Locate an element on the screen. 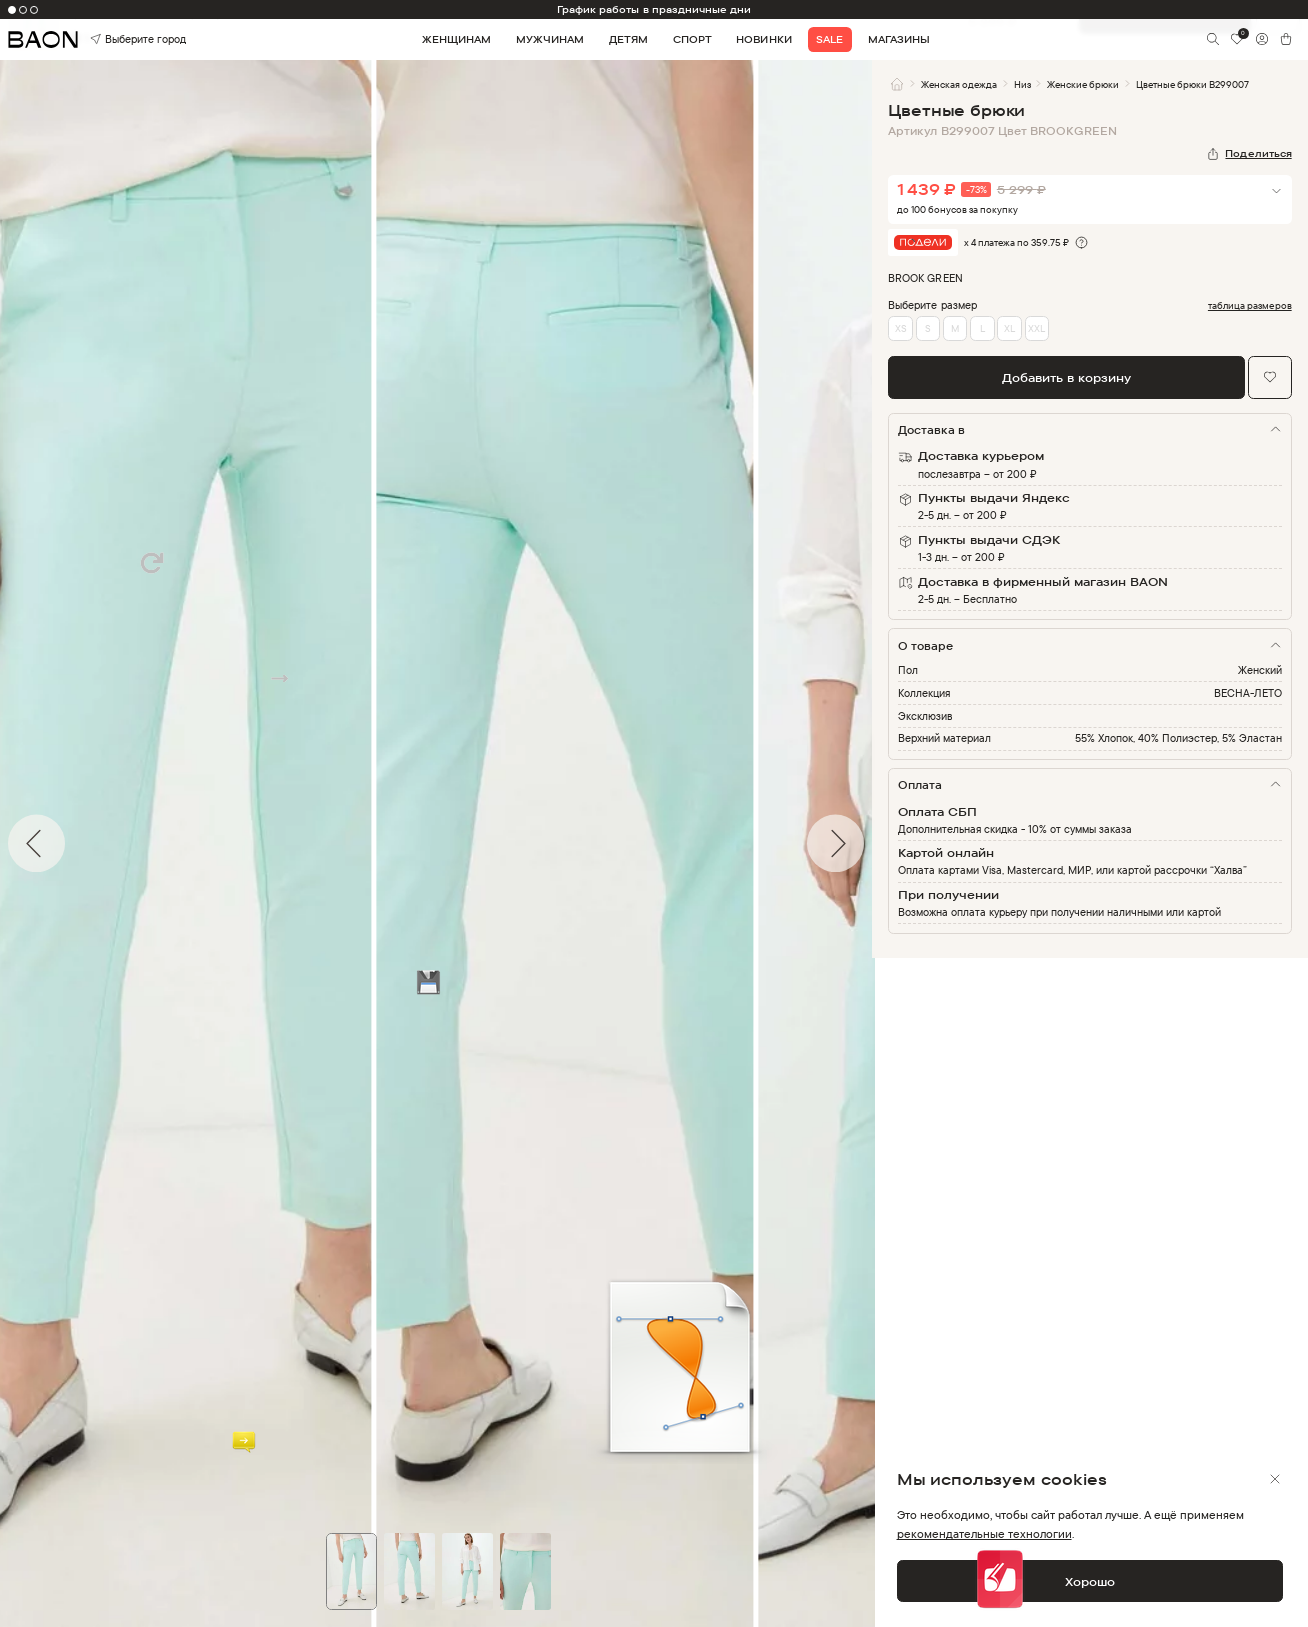 Image resolution: width=1308 pixels, height=1627 pixels. an eps vector file format is located at coordinates (1000, 1579).